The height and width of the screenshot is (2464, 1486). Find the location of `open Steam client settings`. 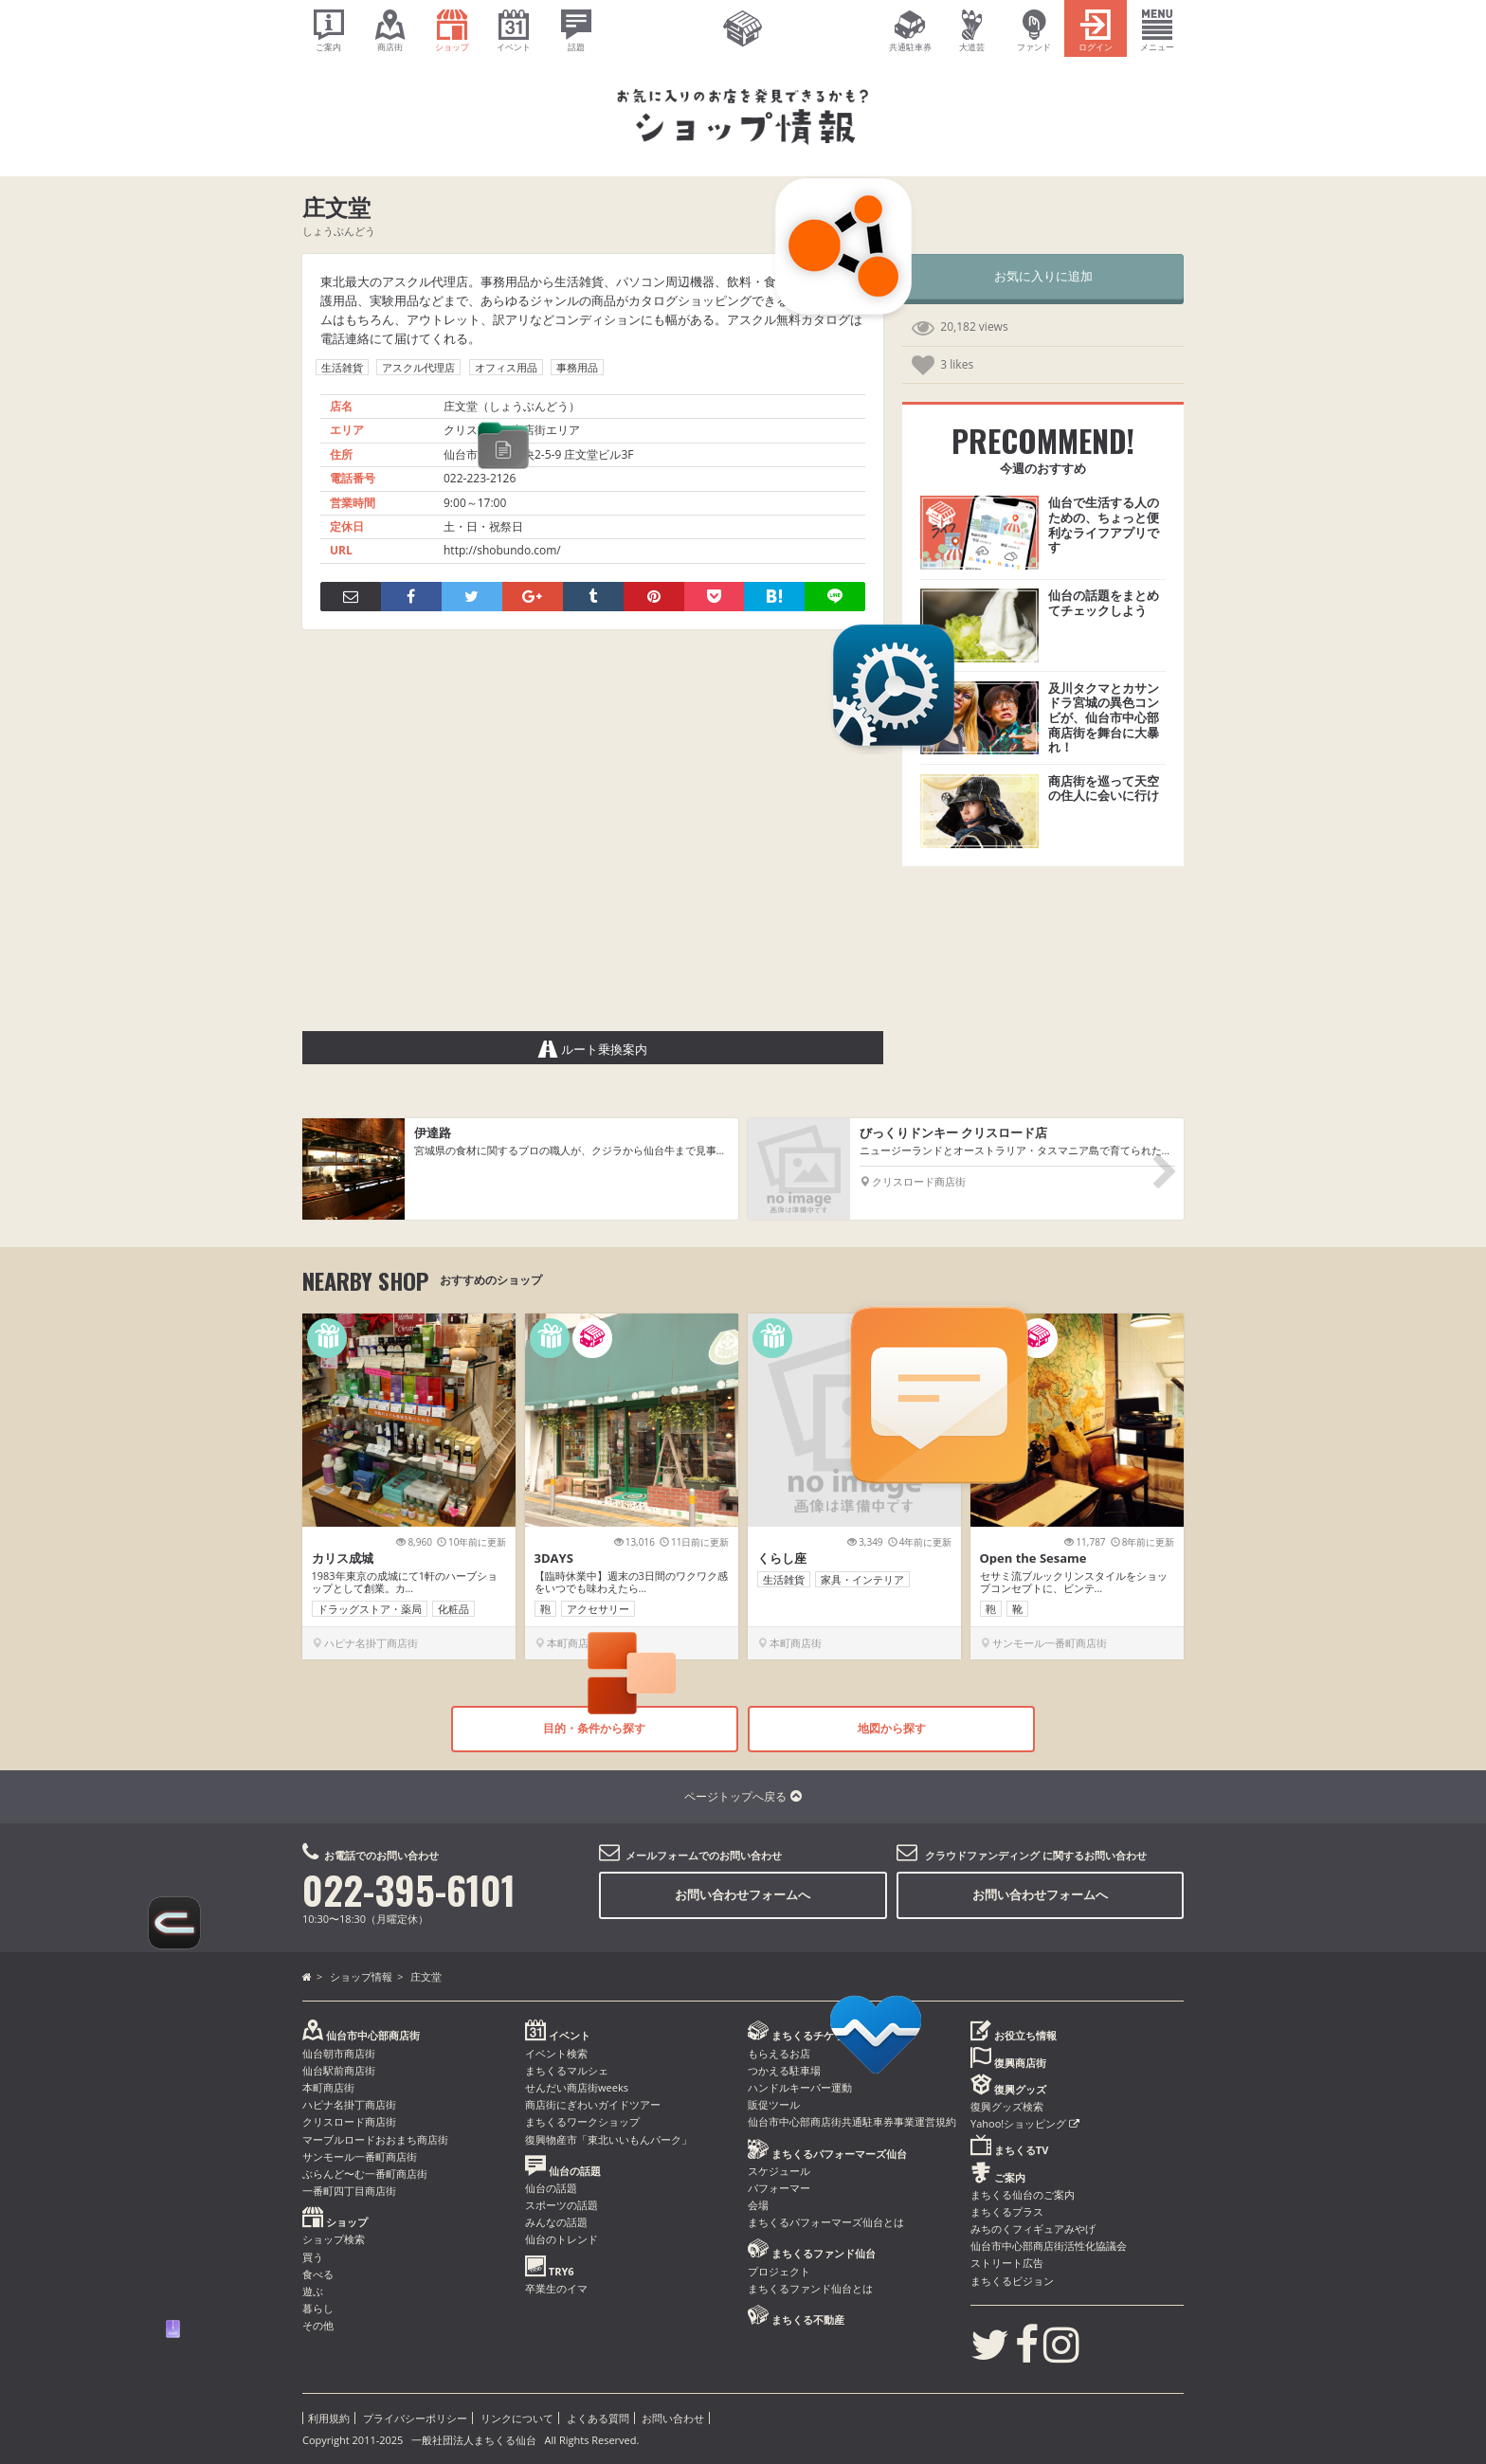

open Steam client settings is located at coordinates (894, 685).